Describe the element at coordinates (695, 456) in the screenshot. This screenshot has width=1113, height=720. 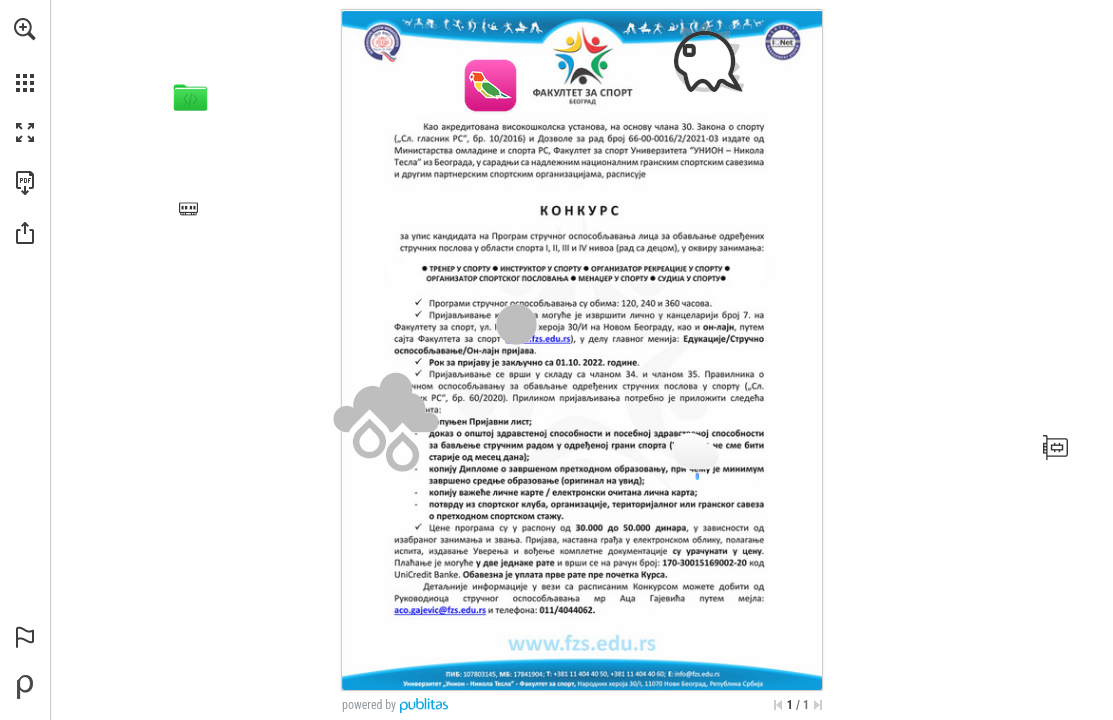
I see `indicates scattered showers in weather forecast` at that location.